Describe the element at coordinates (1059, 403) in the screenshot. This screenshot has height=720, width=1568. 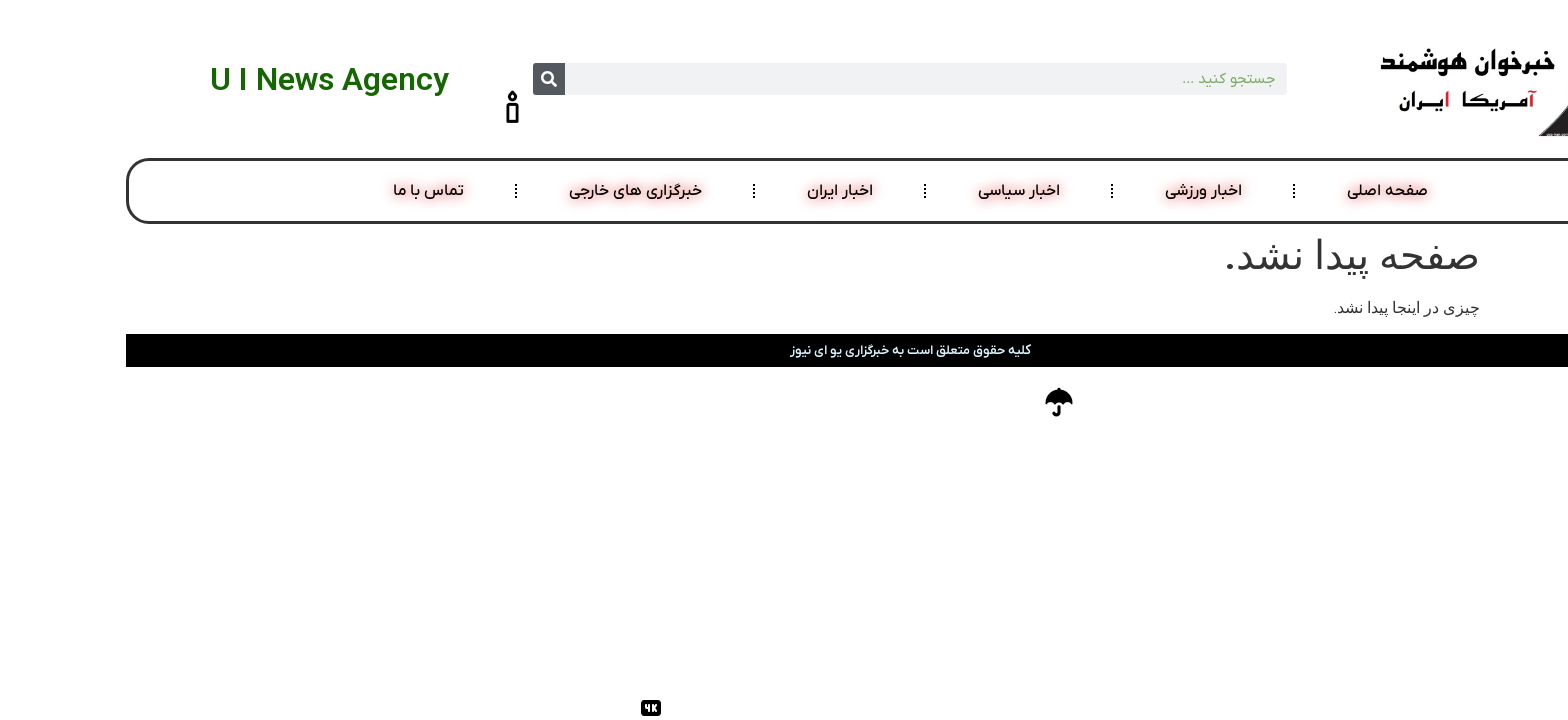
I see `view weather protection or rain forecast` at that location.